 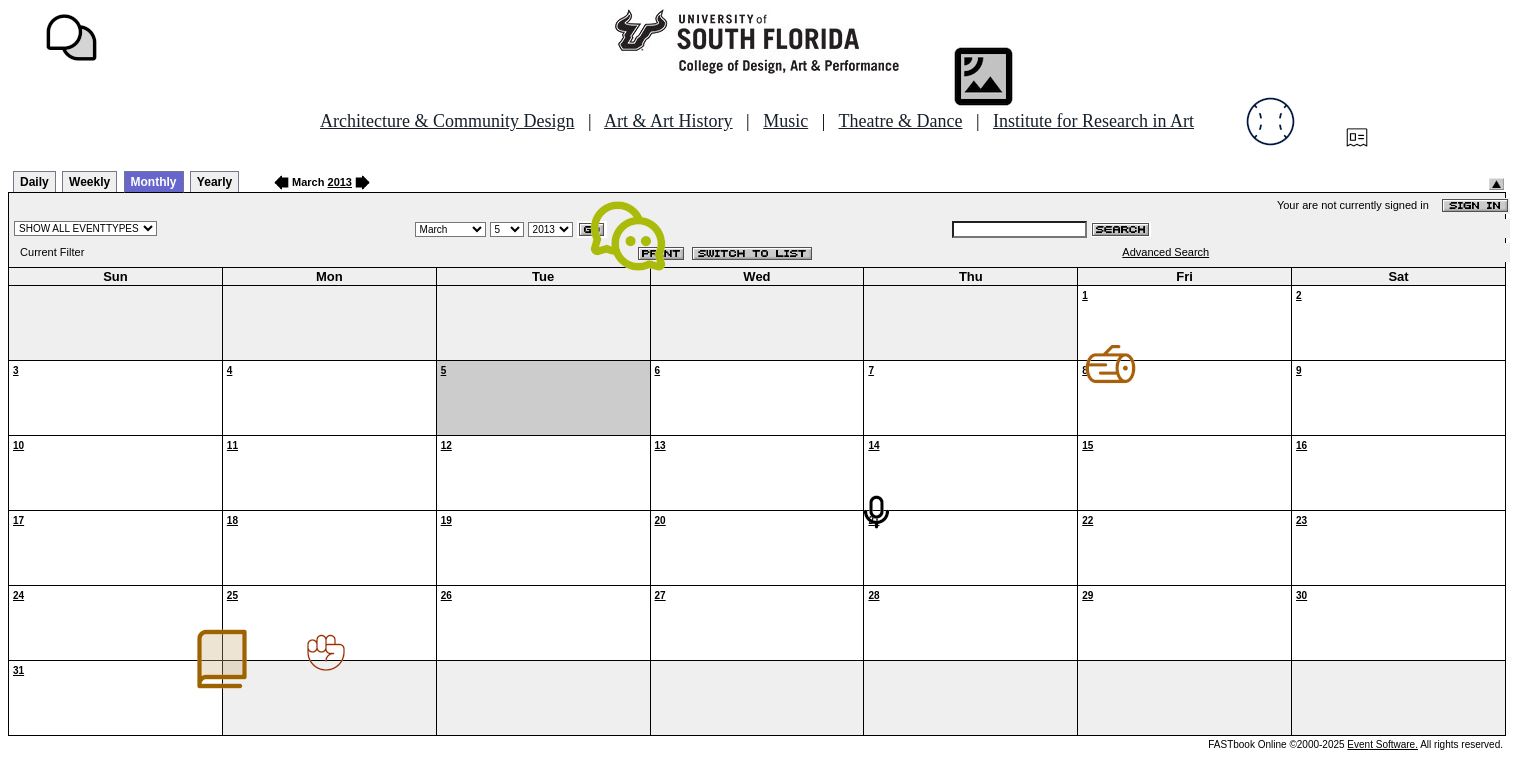 What do you see at coordinates (628, 236) in the screenshot?
I see `open wechat messaging app` at bounding box center [628, 236].